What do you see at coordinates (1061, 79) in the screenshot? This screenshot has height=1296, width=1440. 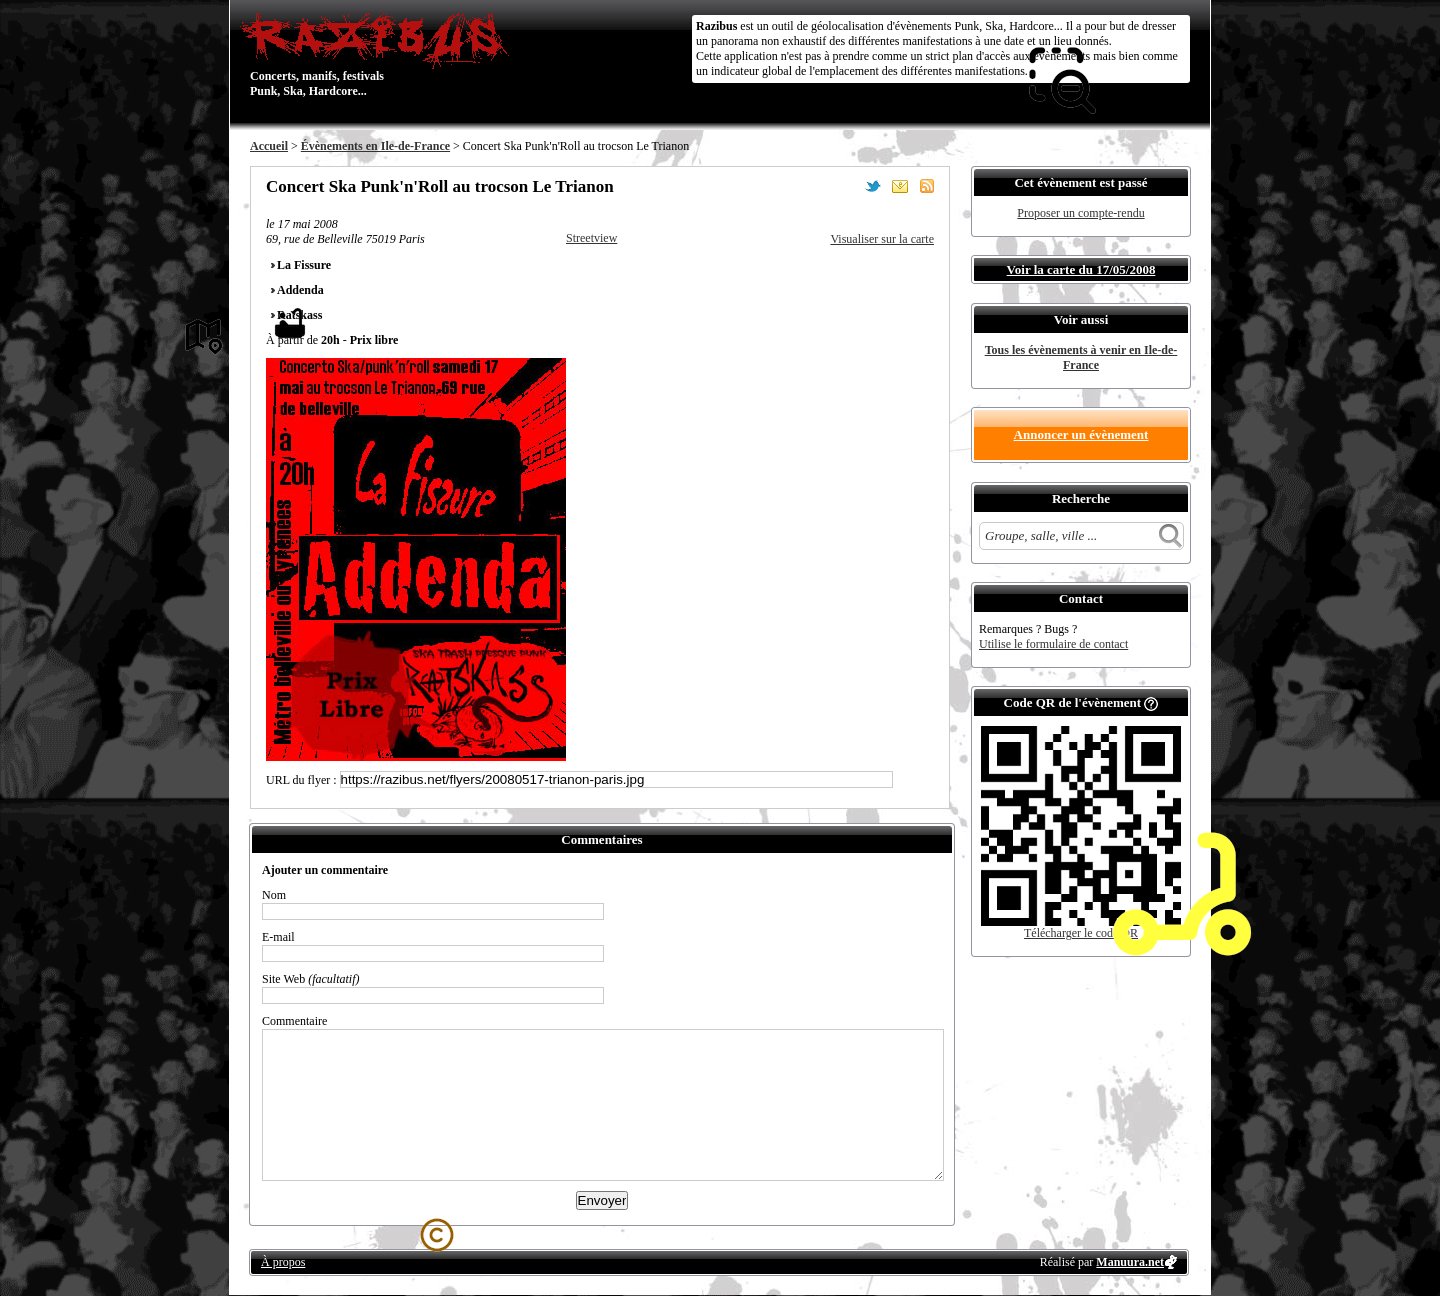 I see `zoom out of selected area` at bounding box center [1061, 79].